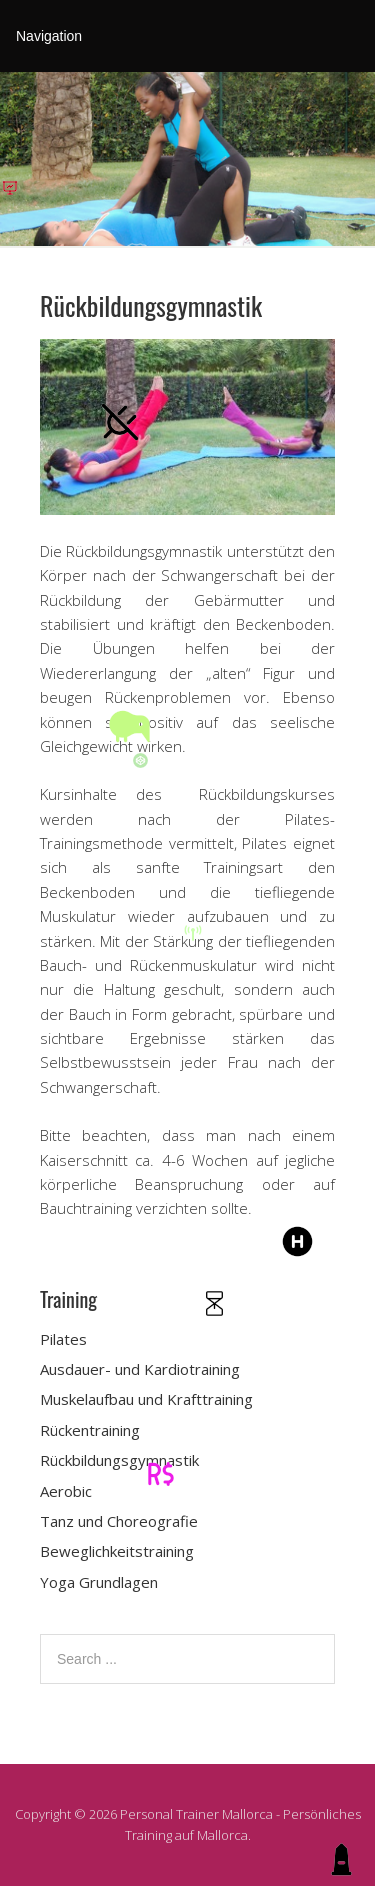 This screenshot has height=1886, width=375. I want to click on indicates device is unplugged or disconnected, so click(120, 422).